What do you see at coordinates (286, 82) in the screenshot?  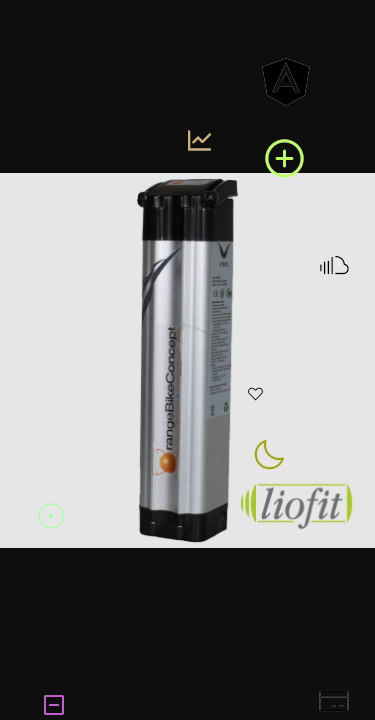 I see `angular framework logo` at bounding box center [286, 82].